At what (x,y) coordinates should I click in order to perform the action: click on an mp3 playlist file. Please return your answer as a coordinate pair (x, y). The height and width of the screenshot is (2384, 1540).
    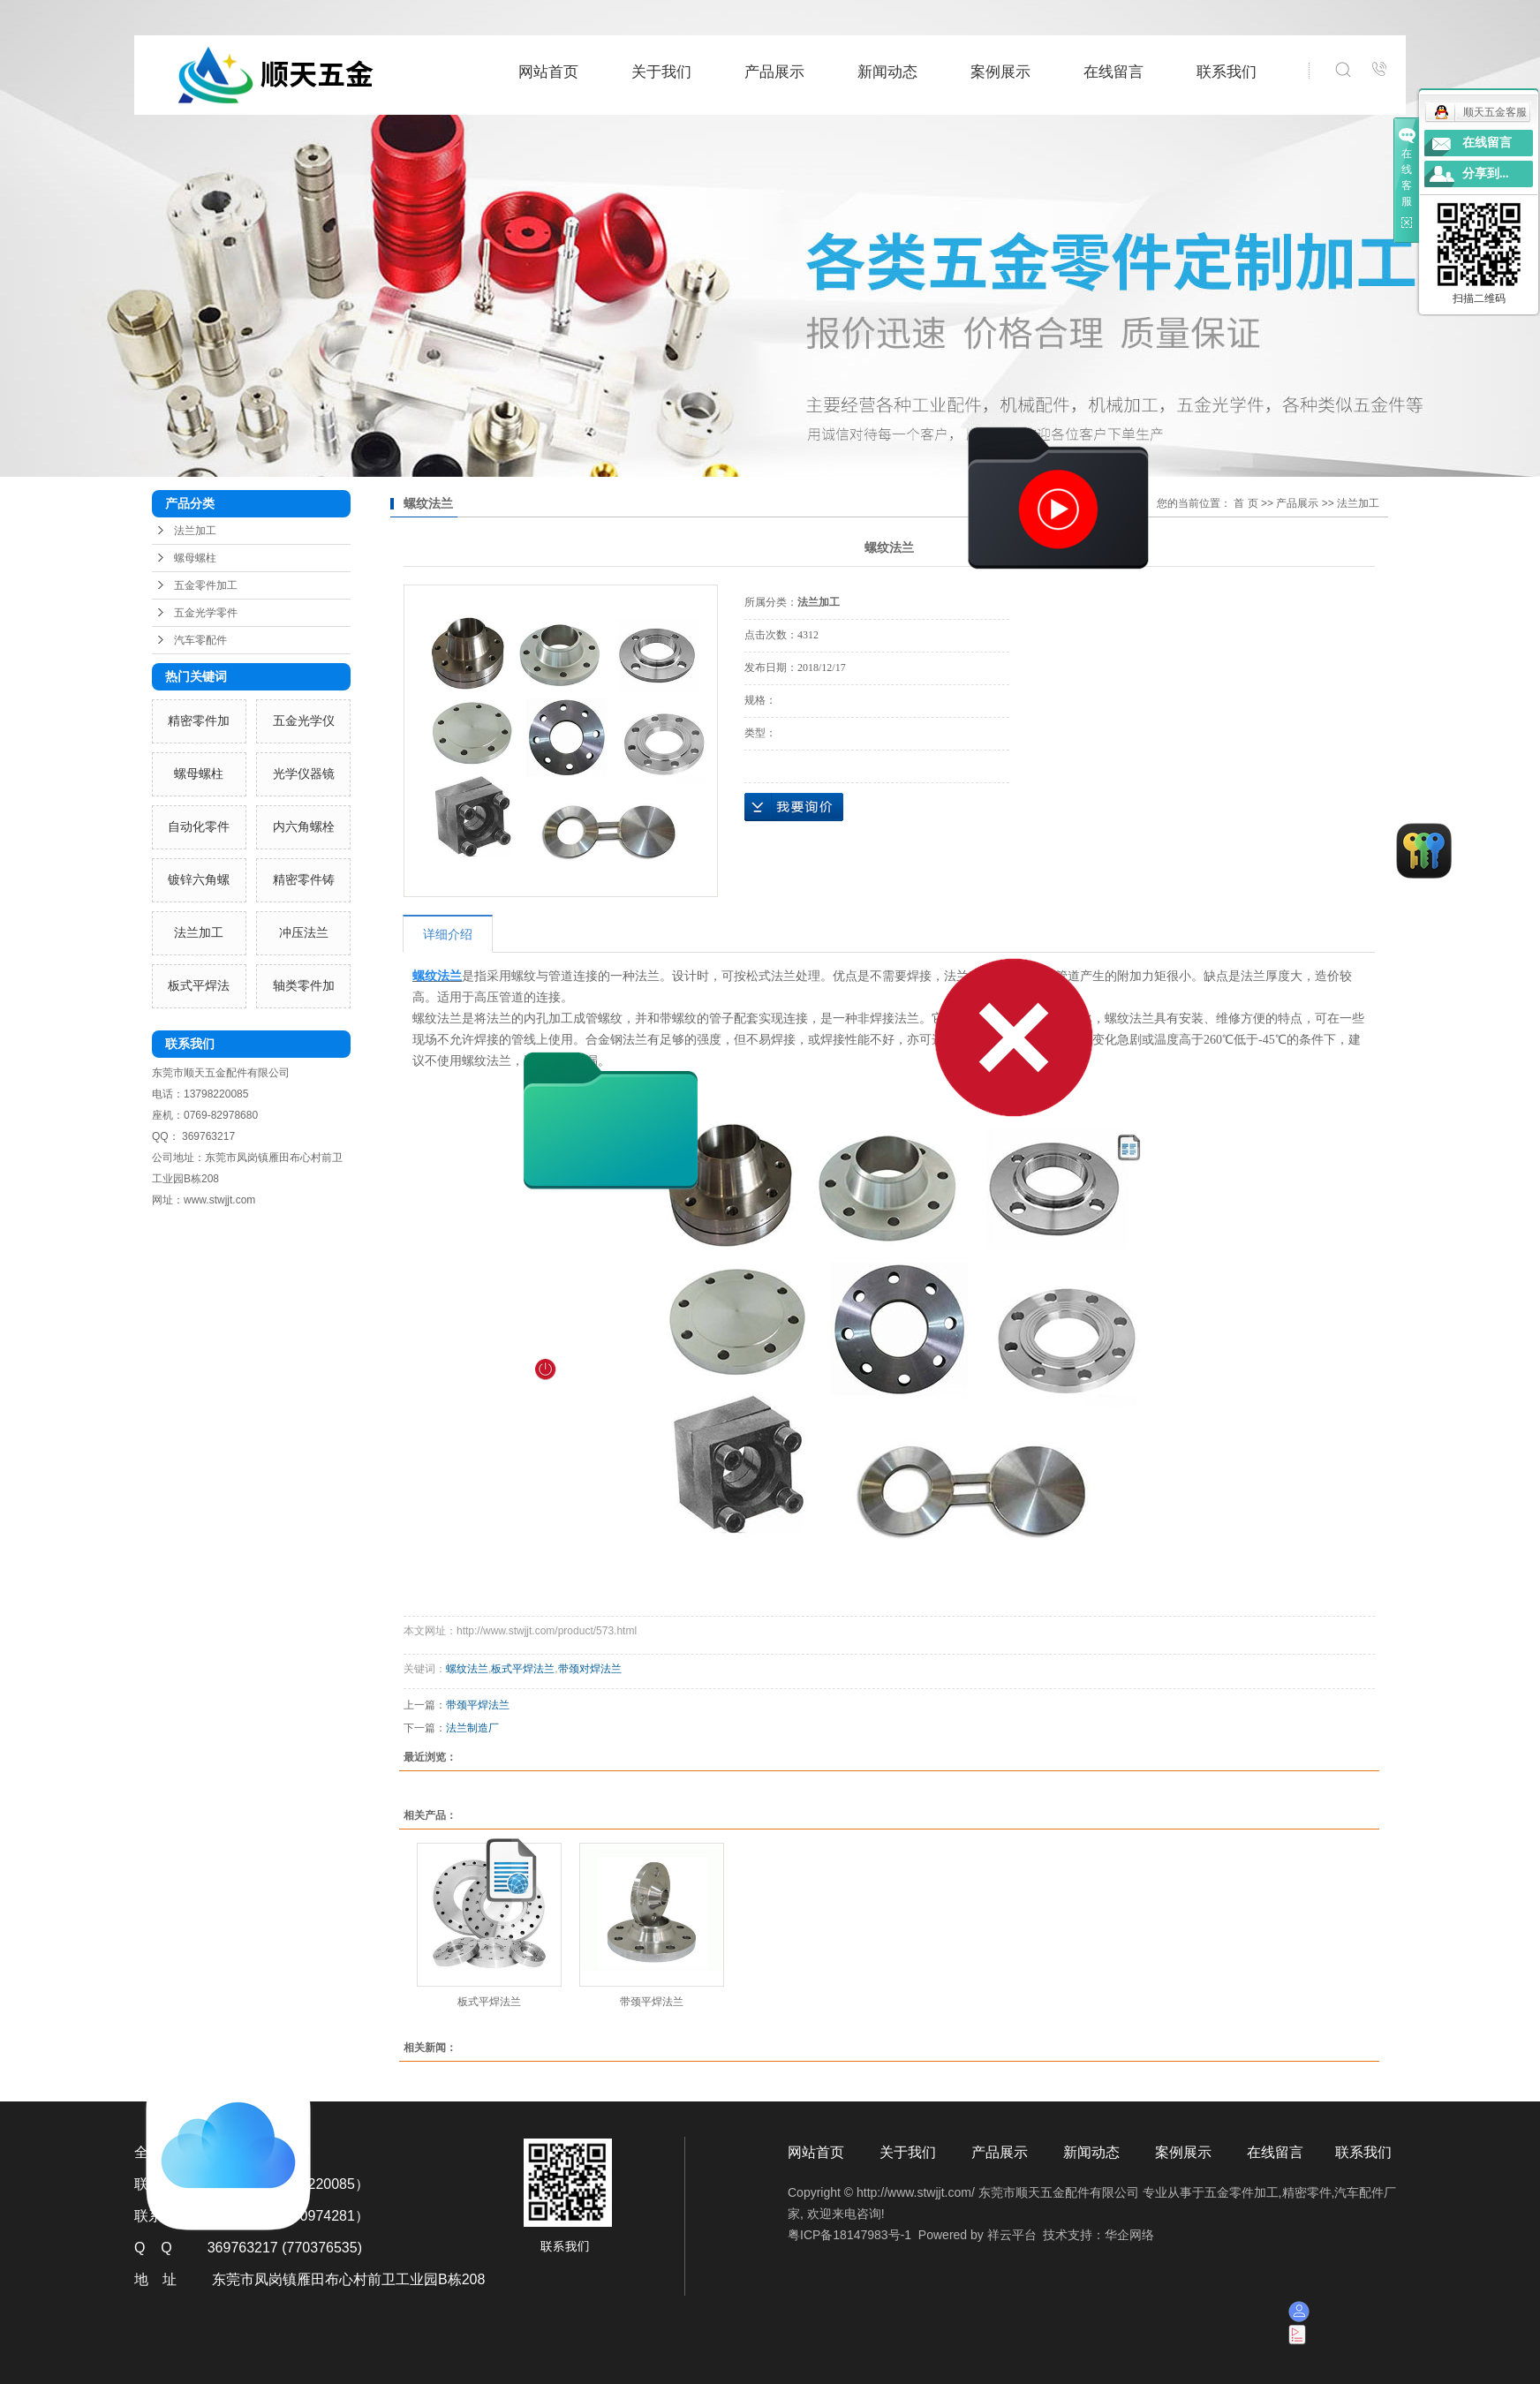
    Looking at the image, I should click on (1297, 2335).